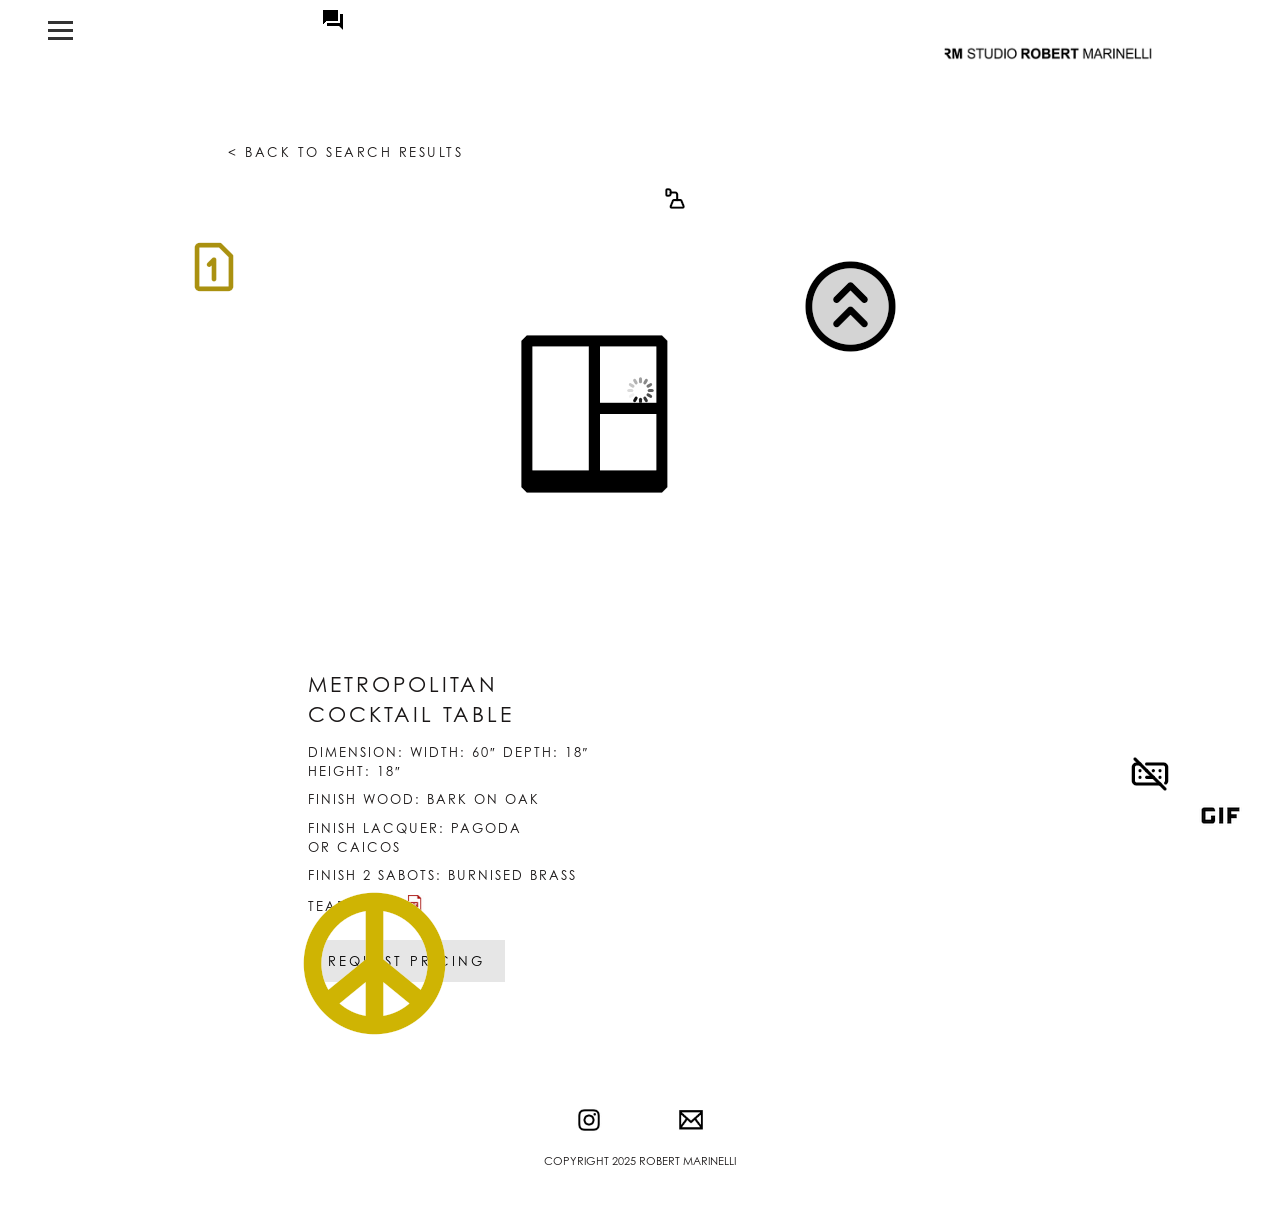  Describe the element at coordinates (1220, 815) in the screenshot. I see `insert a GIF into a message or post` at that location.